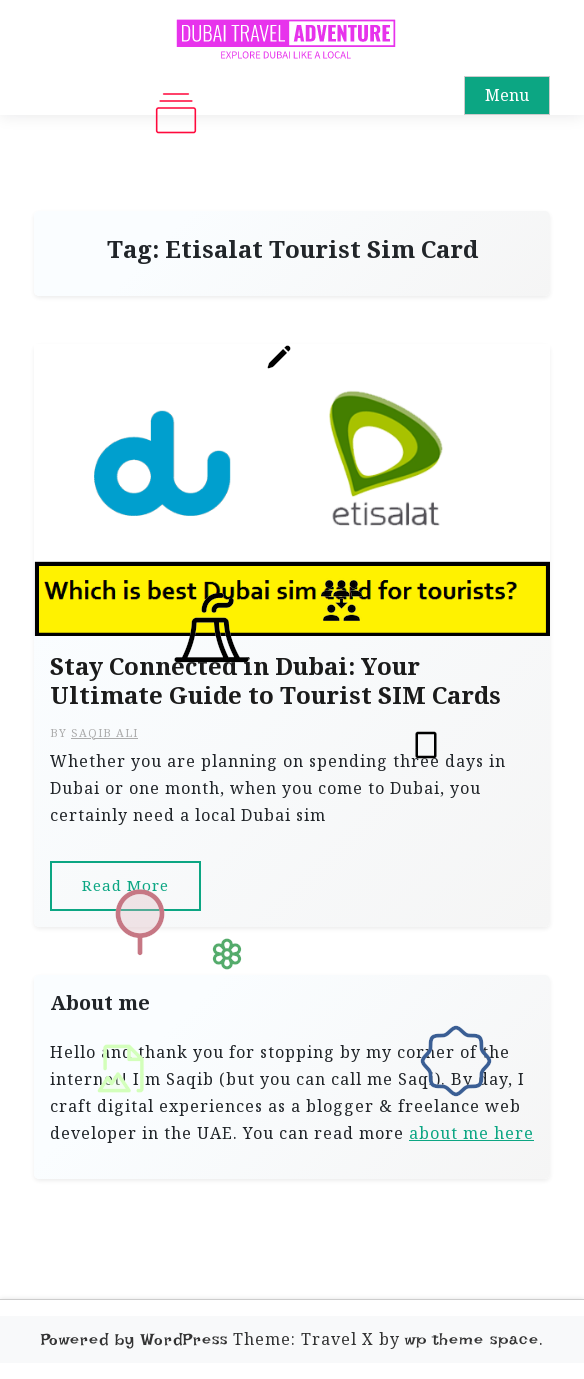 Image resolution: width=584 pixels, height=1379 pixels. I want to click on switch to single column layout, so click(426, 745).